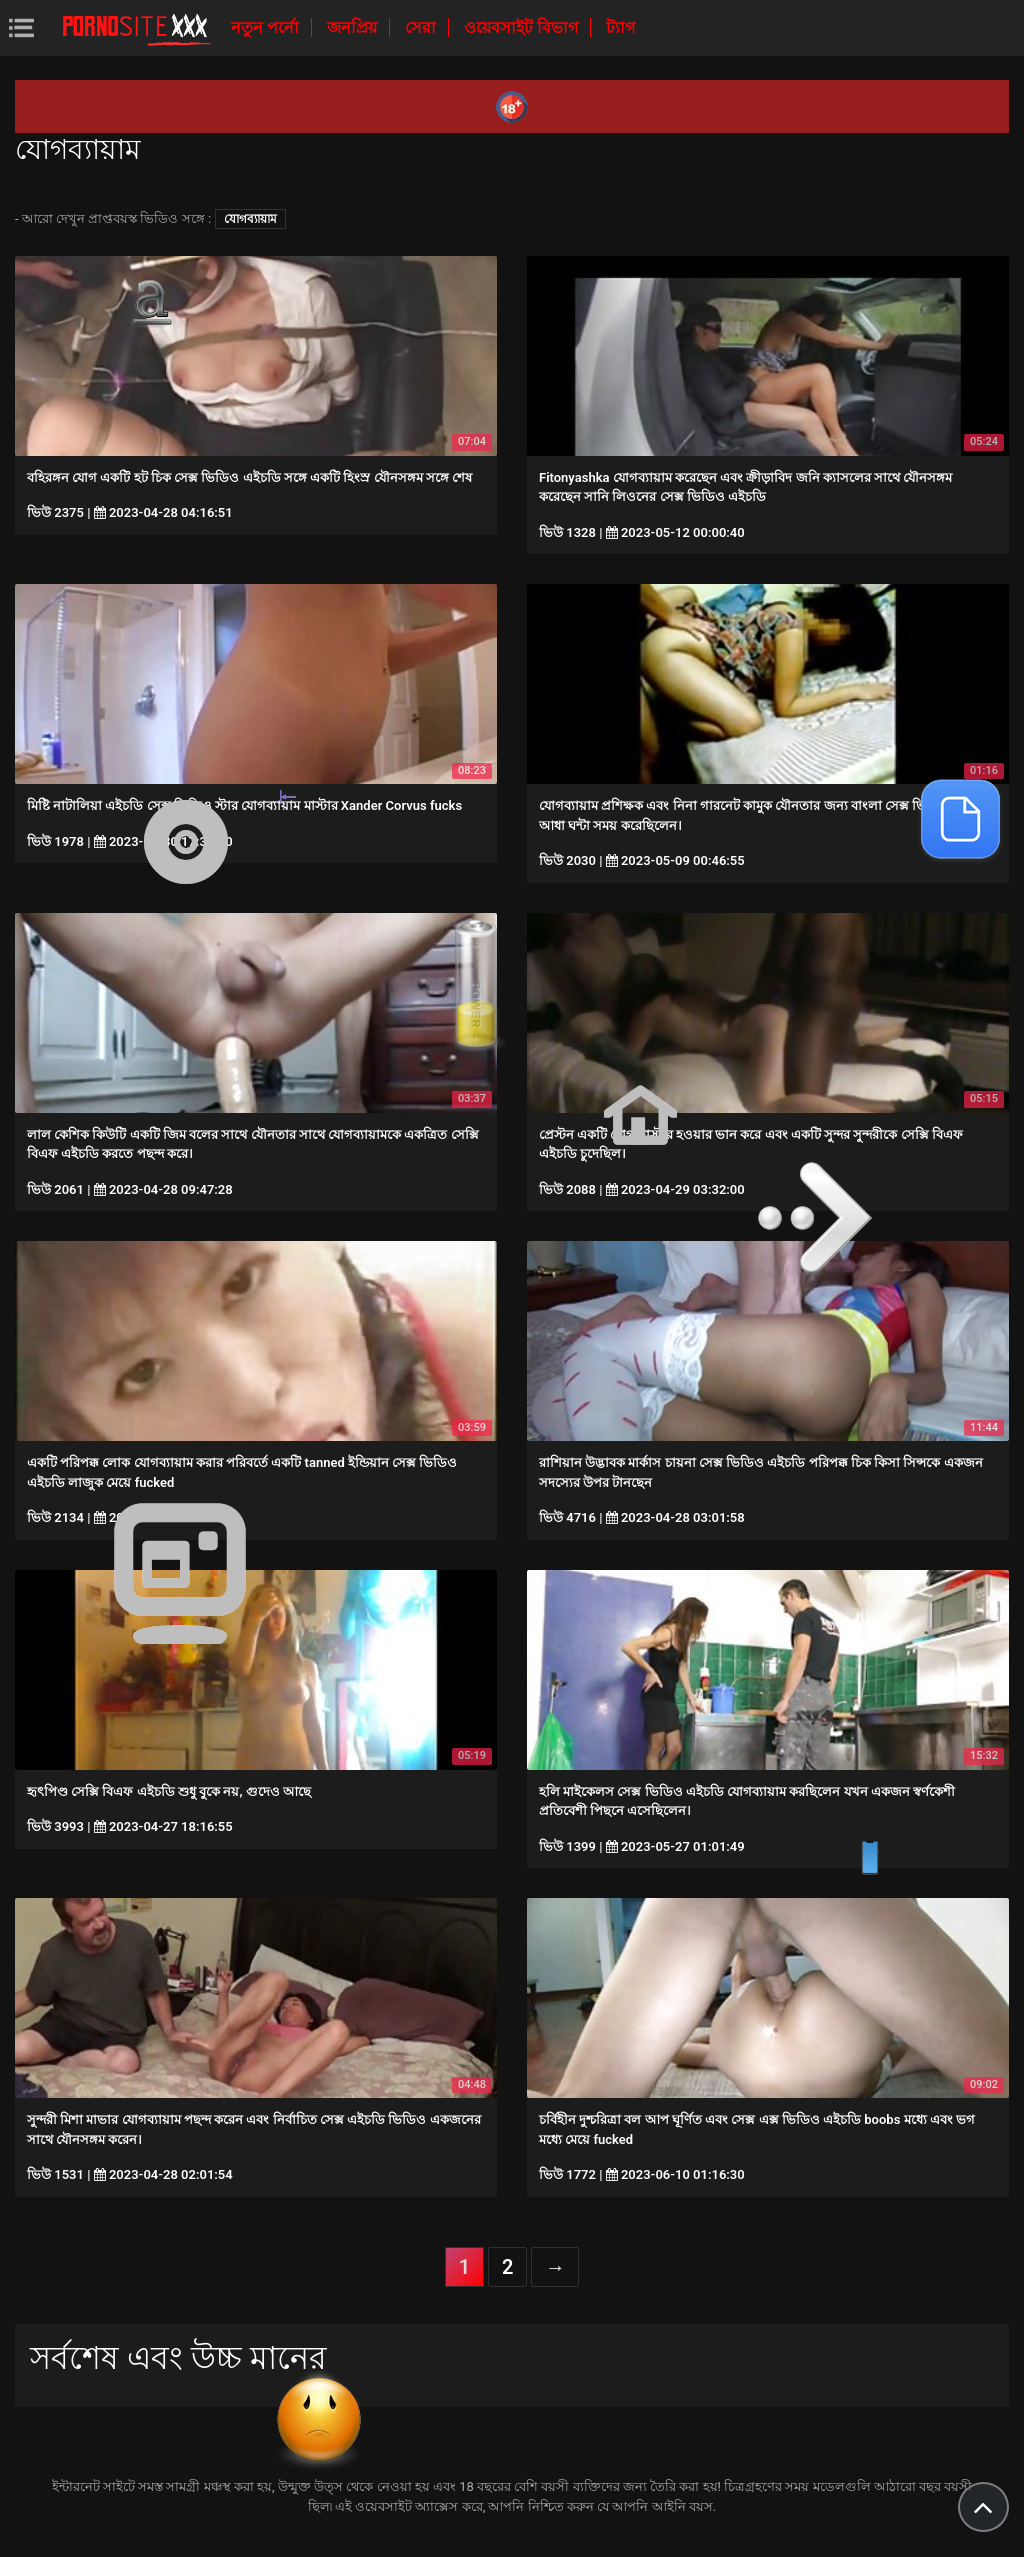  Describe the element at coordinates (476, 987) in the screenshot. I see `indicates low battery level` at that location.